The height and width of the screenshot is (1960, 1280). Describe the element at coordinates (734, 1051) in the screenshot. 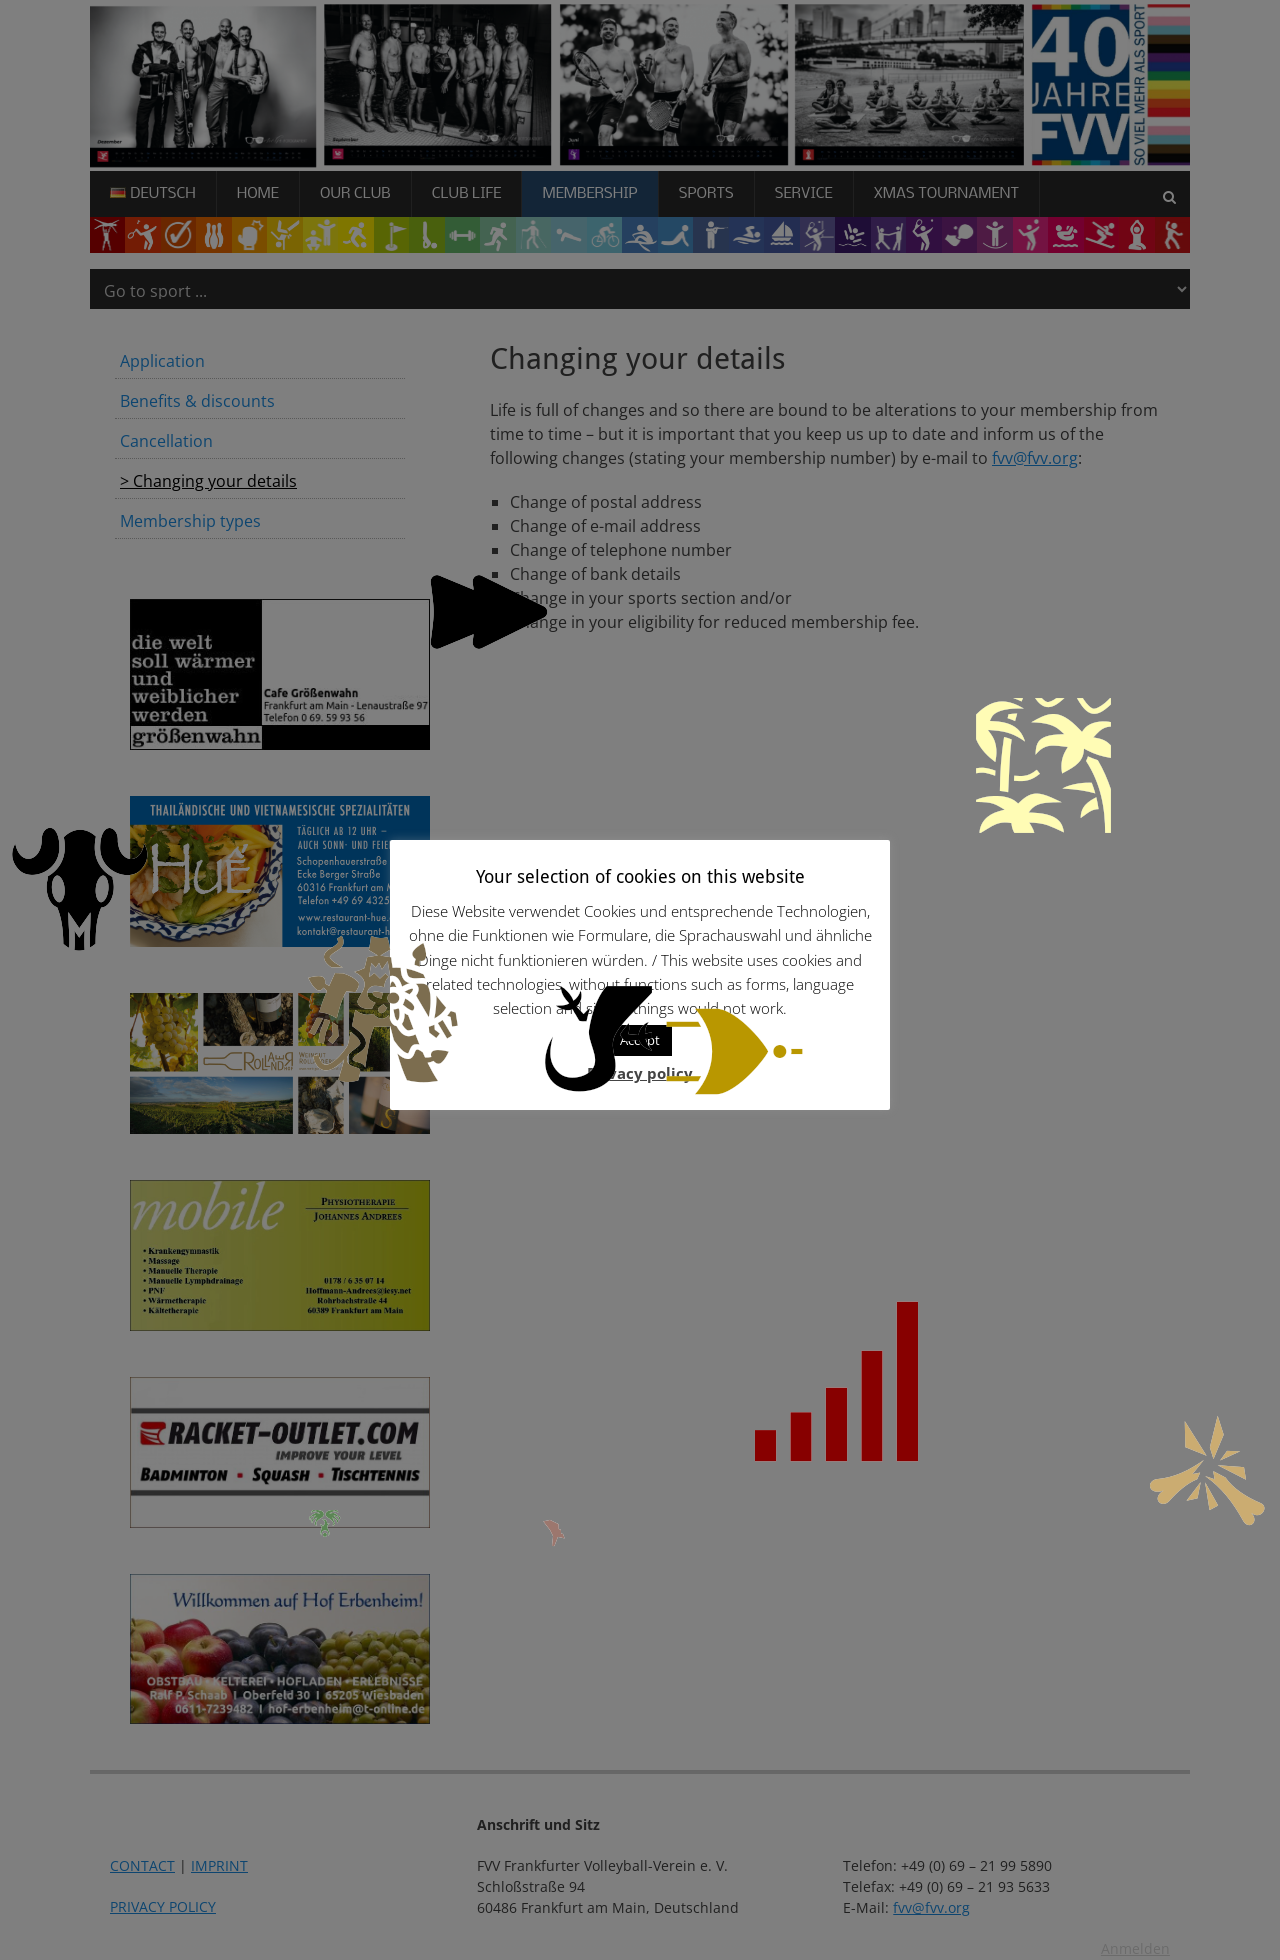

I see `represents a NOR logic gate in circuit design` at that location.